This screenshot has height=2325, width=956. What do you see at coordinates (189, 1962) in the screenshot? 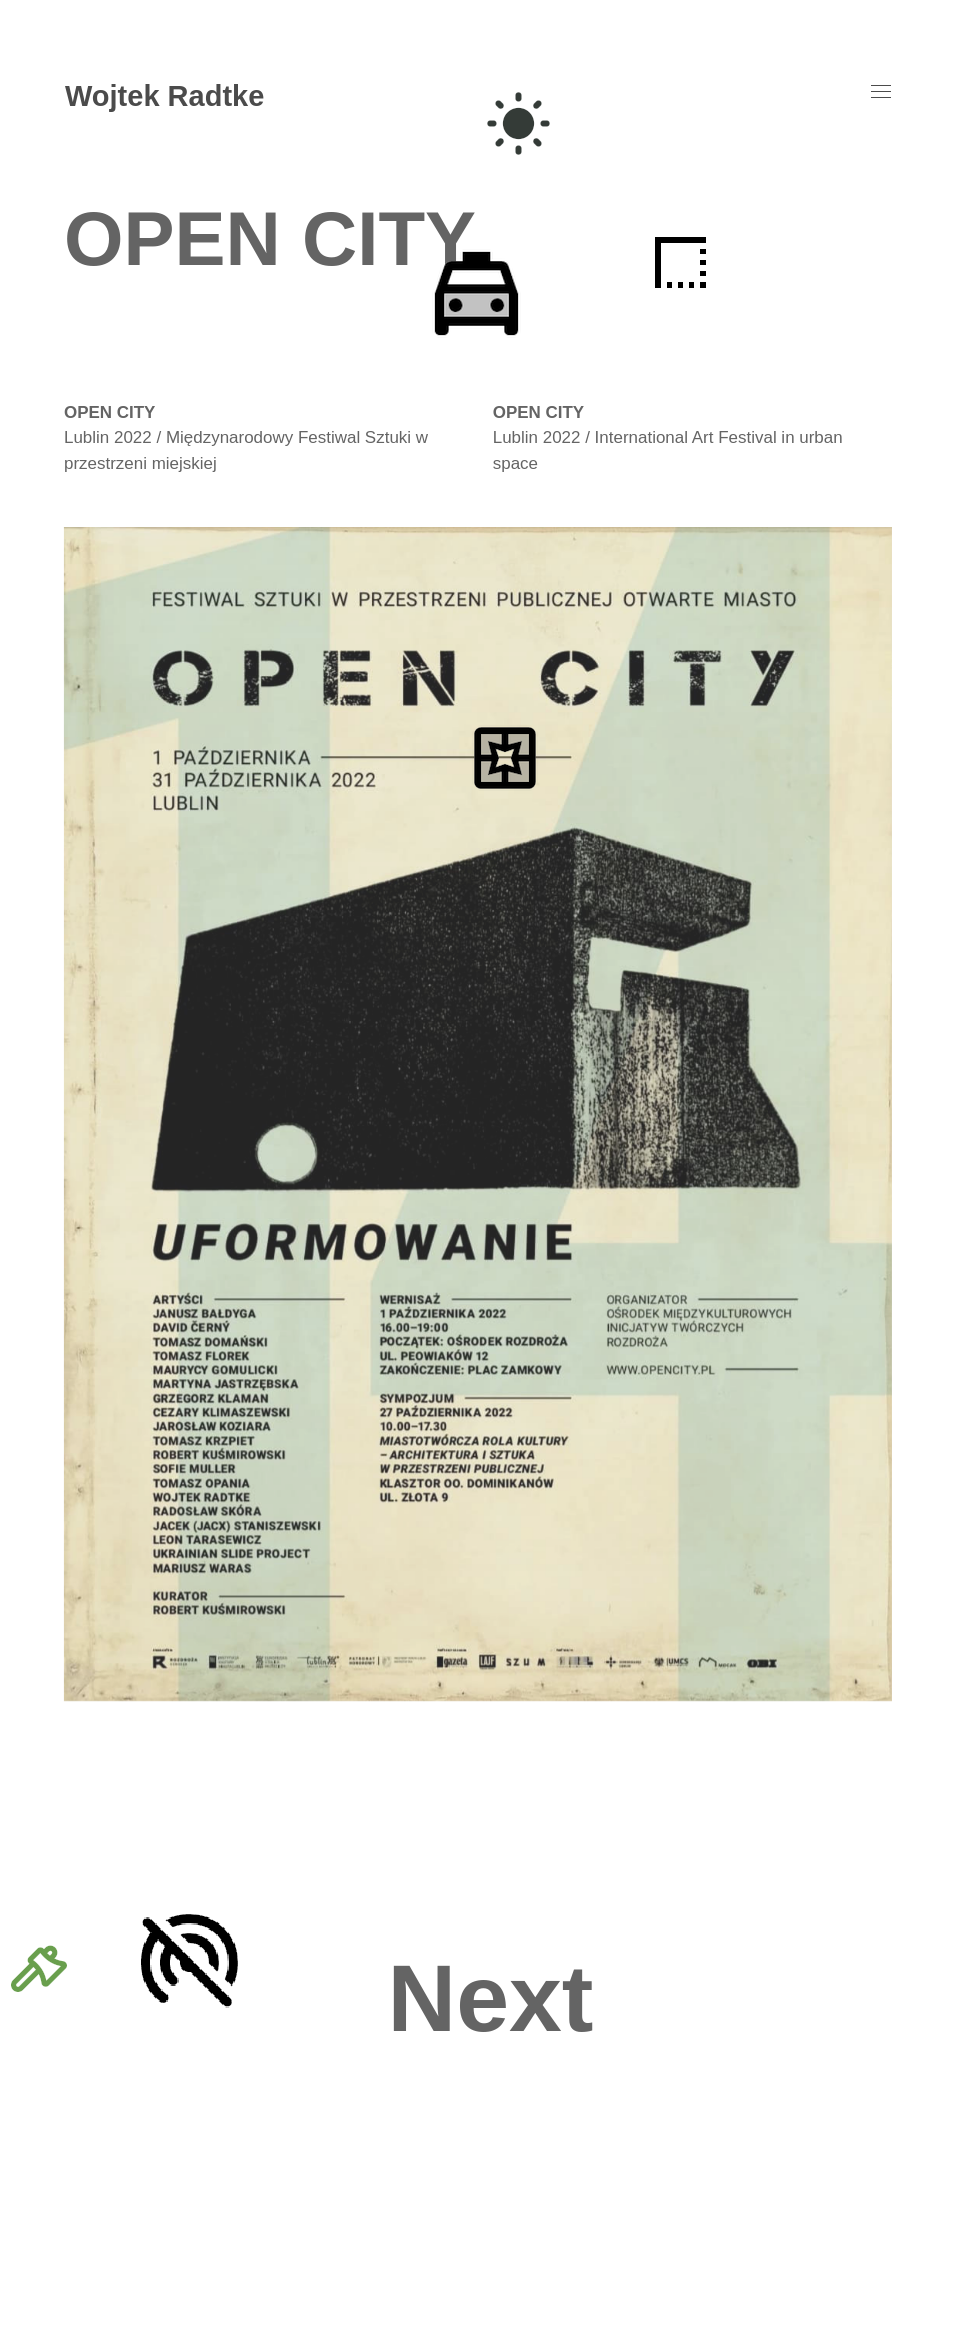
I see `portable hotspot is disabled` at bounding box center [189, 1962].